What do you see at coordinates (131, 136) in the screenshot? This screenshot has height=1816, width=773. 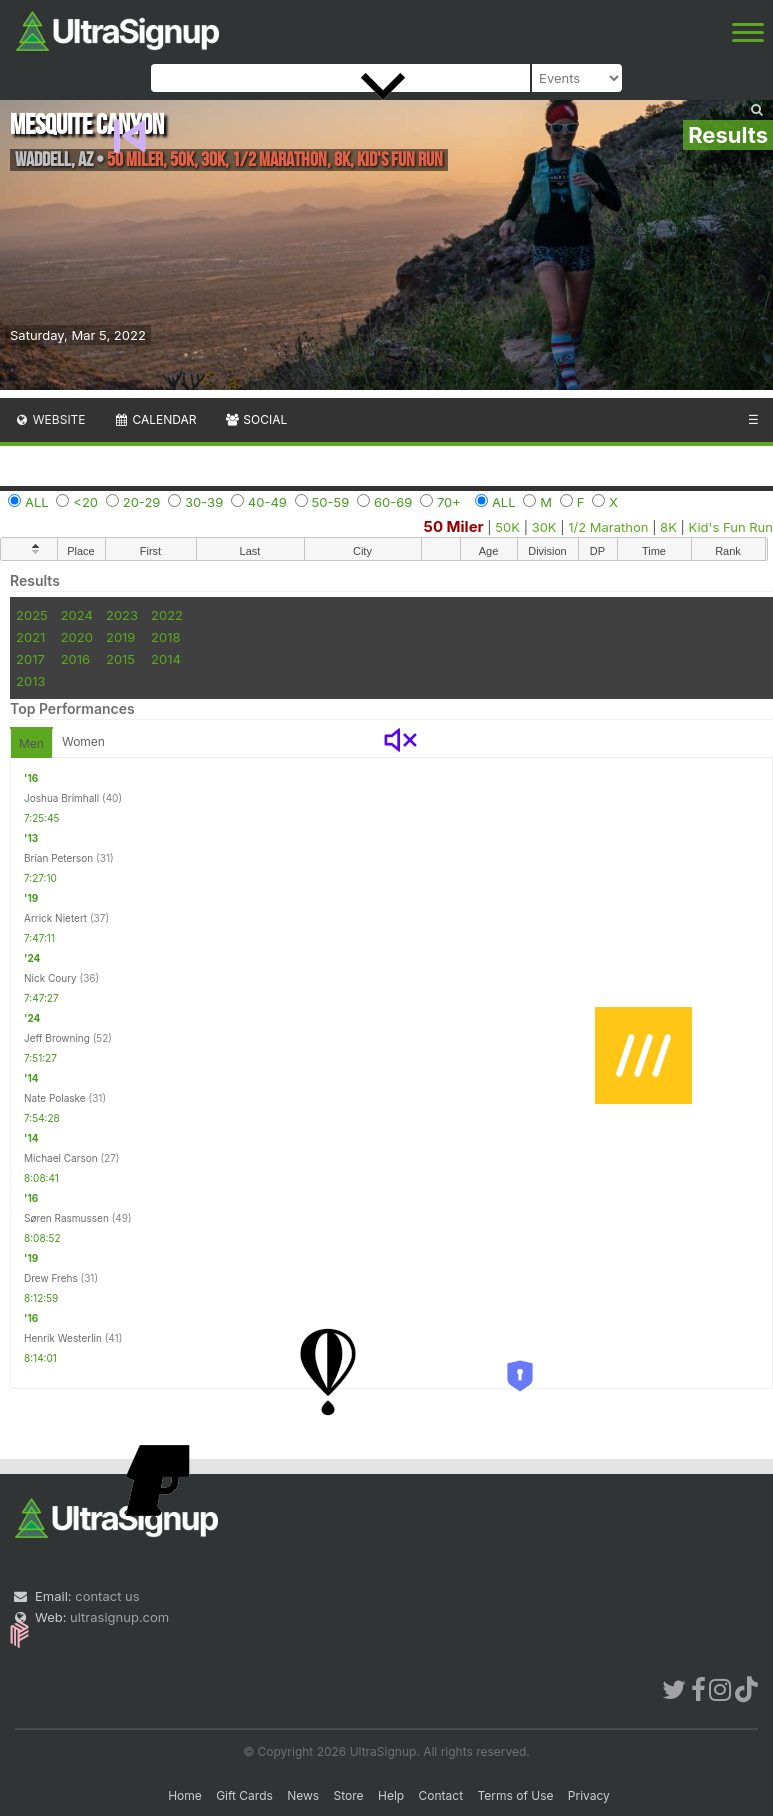 I see `skip to previous track` at bounding box center [131, 136].